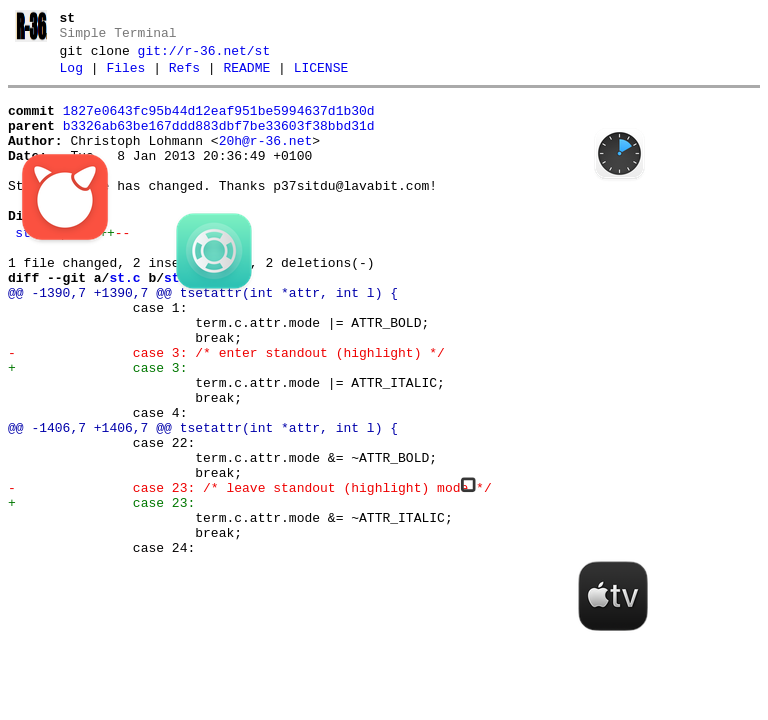  What do you see at coordinates (481, 471) in the screenshot?
I see `stop or halt current media playback` at bounding box center [481, 471].